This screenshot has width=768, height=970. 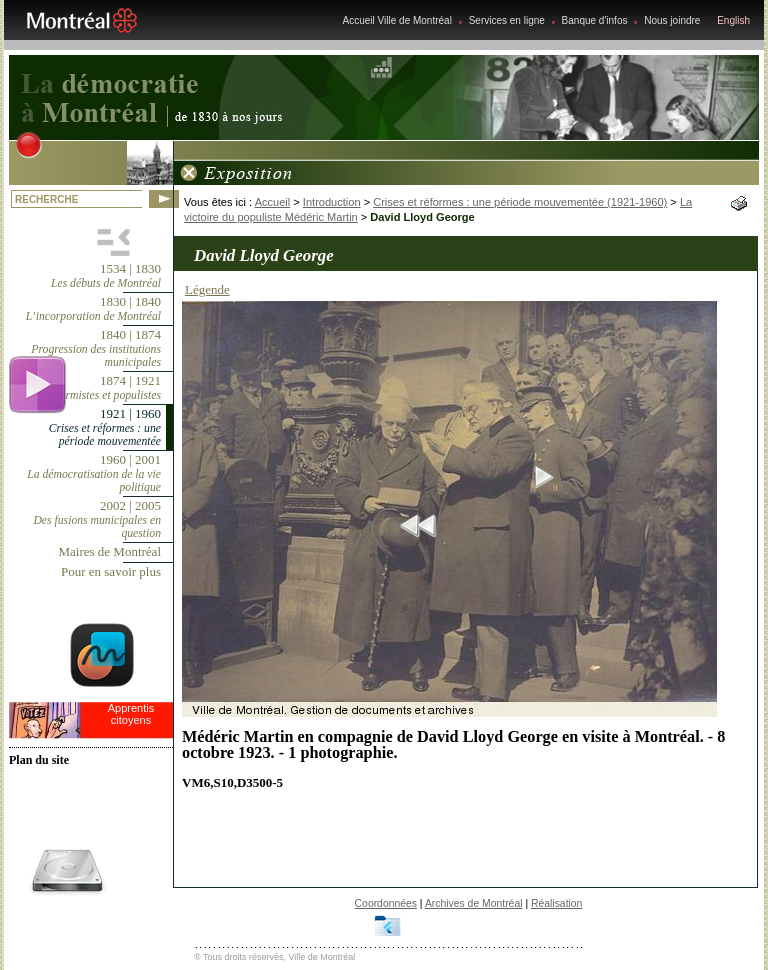 I want to click on start media playback, so click(x=543, y=476).